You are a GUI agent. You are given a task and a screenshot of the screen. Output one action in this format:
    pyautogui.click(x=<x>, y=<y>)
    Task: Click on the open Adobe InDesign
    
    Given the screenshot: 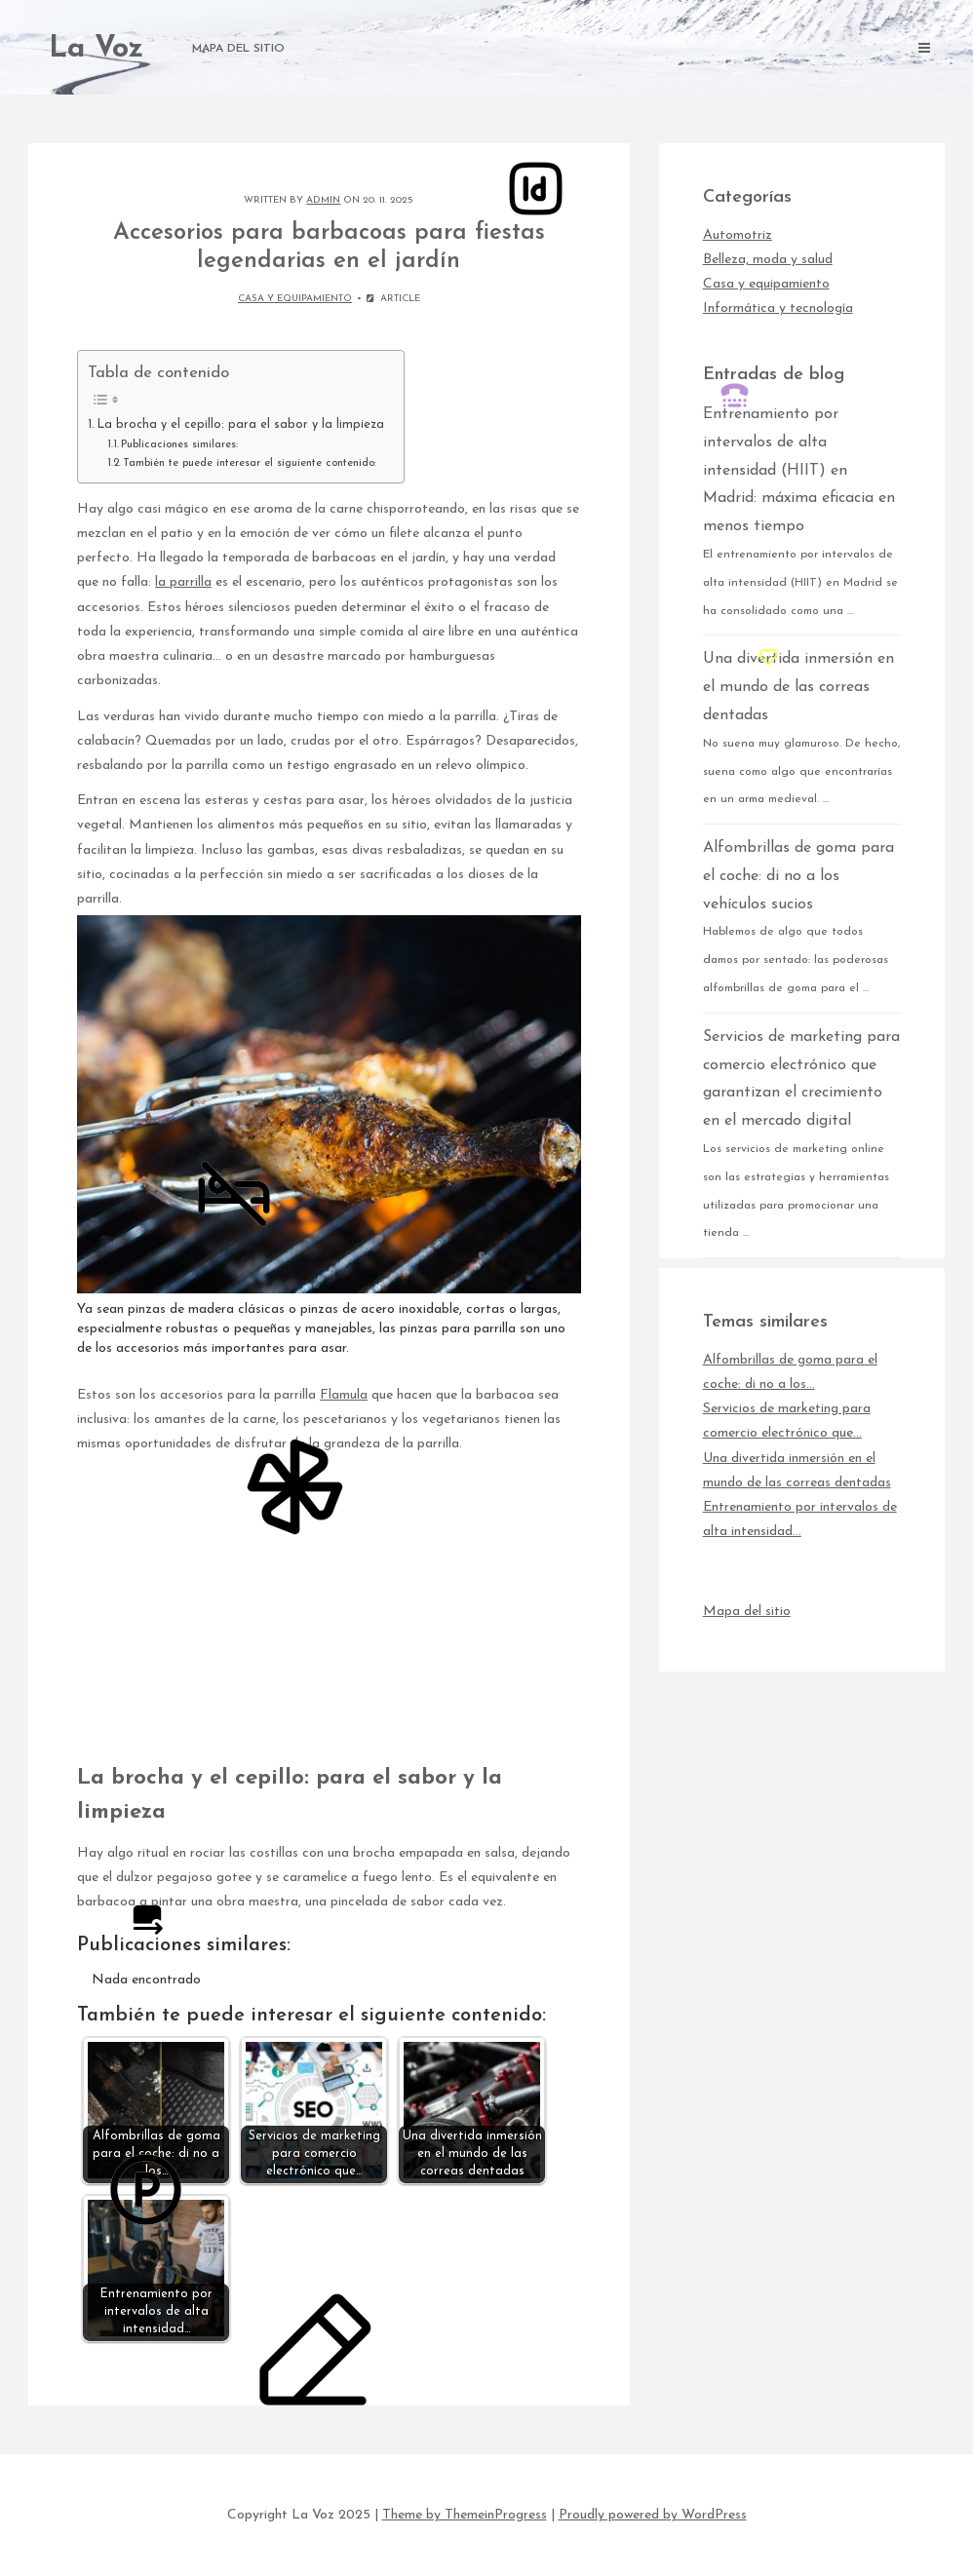 What is the action you would take?
    pyautogui.click(x=535, y=188)
    